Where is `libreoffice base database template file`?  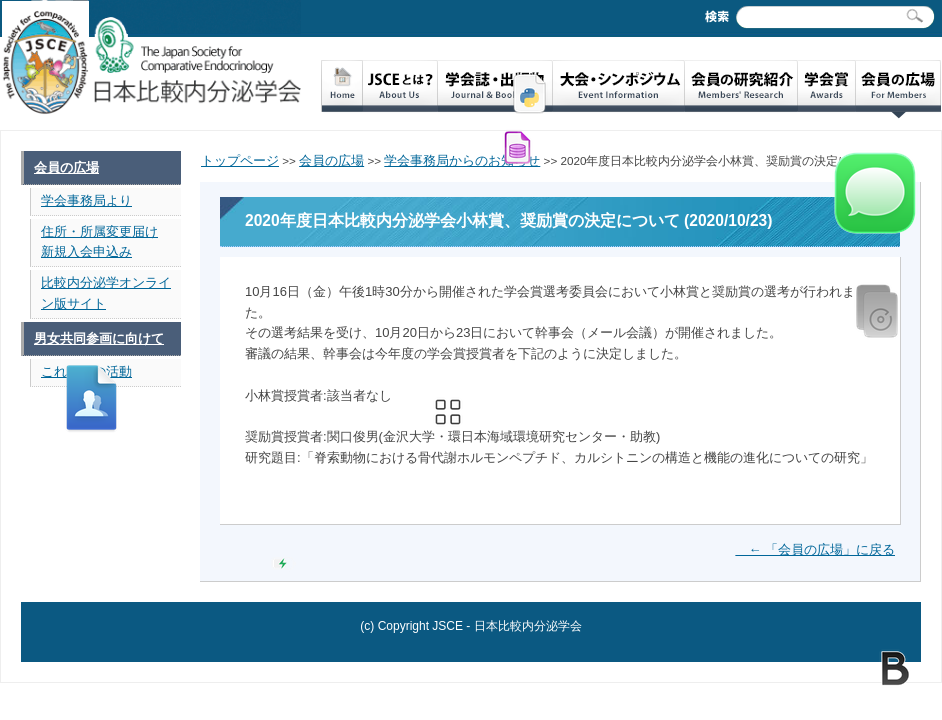 libreoffice base database template file is located at coordinates (517, 147).